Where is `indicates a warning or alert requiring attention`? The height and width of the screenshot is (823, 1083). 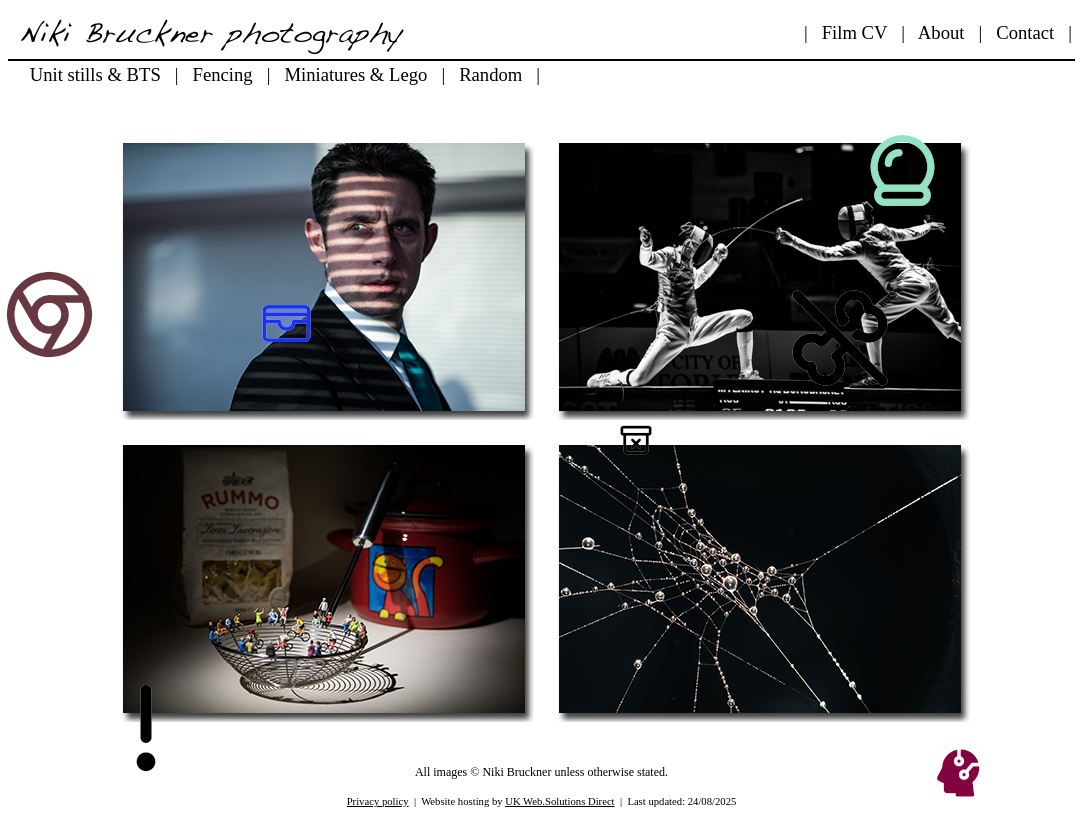 indicates a warning or alert requiring attention is located at coordinates (146, 728).